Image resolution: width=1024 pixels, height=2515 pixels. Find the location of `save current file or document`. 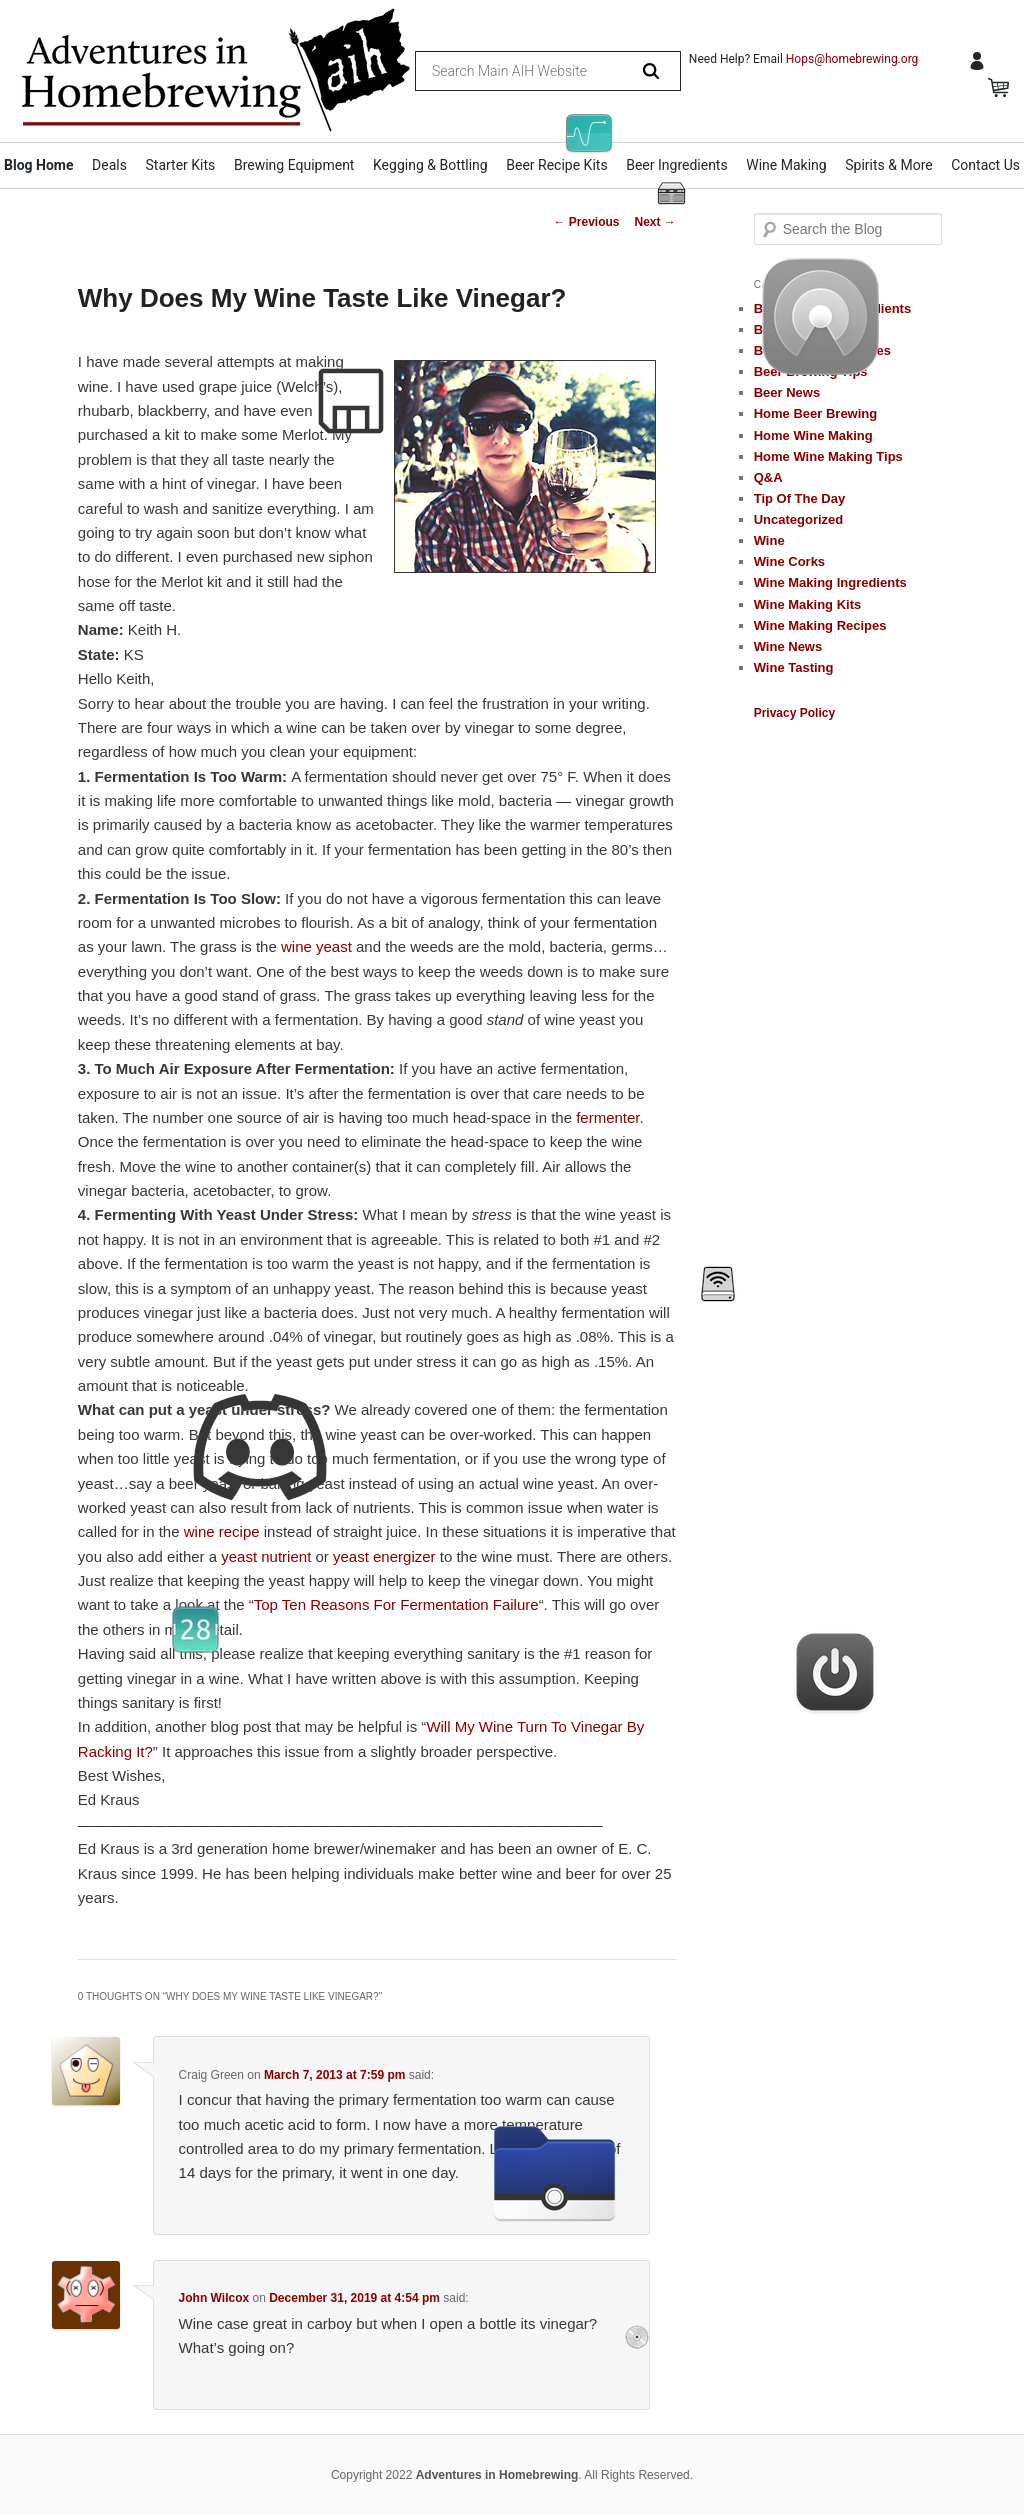

save current file or document is located at coordinates (351, 401).